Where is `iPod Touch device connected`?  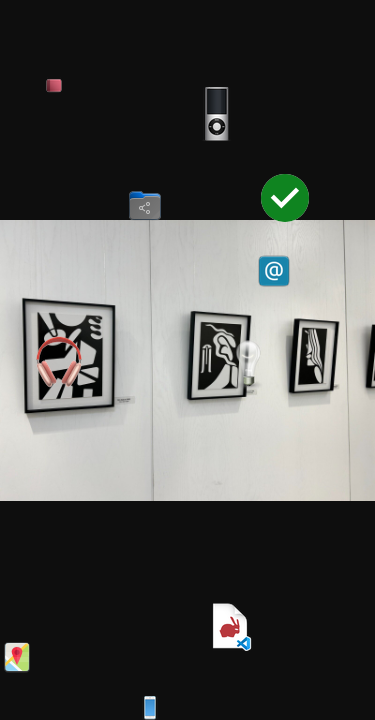
iPod Touch device connected is located at coordinates (150, 708).